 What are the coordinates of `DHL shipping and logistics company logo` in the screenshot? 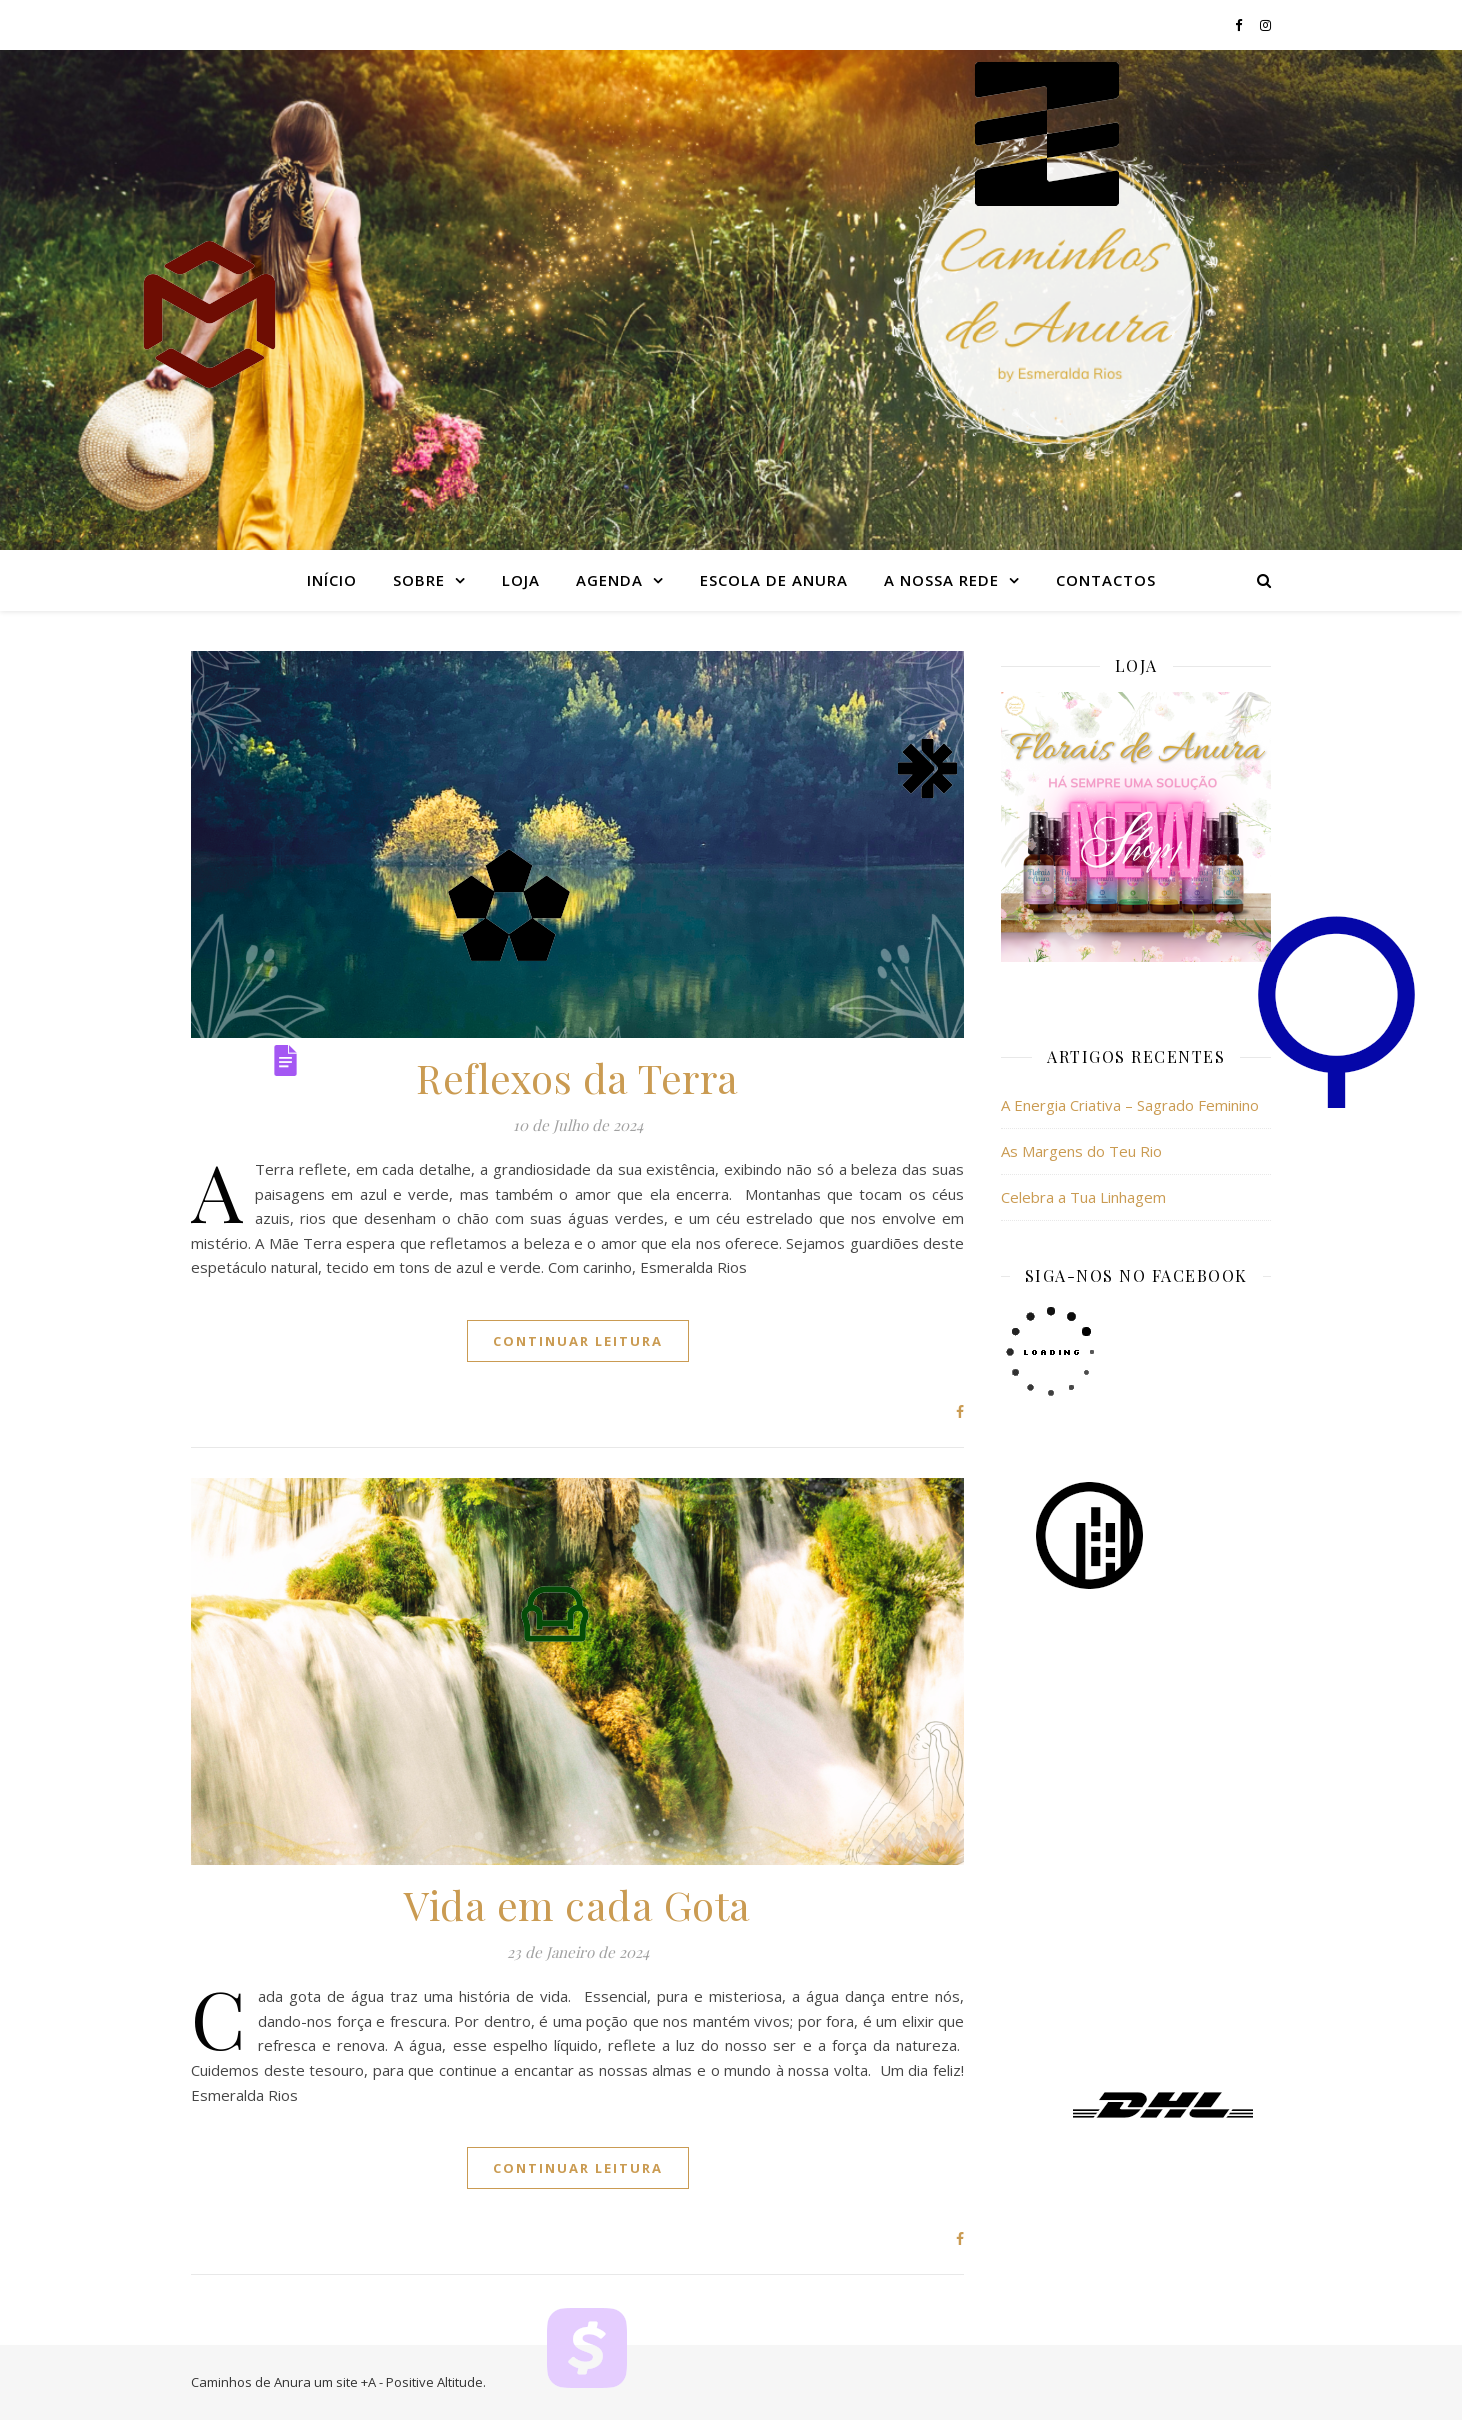 It's located at (1163, 2105).